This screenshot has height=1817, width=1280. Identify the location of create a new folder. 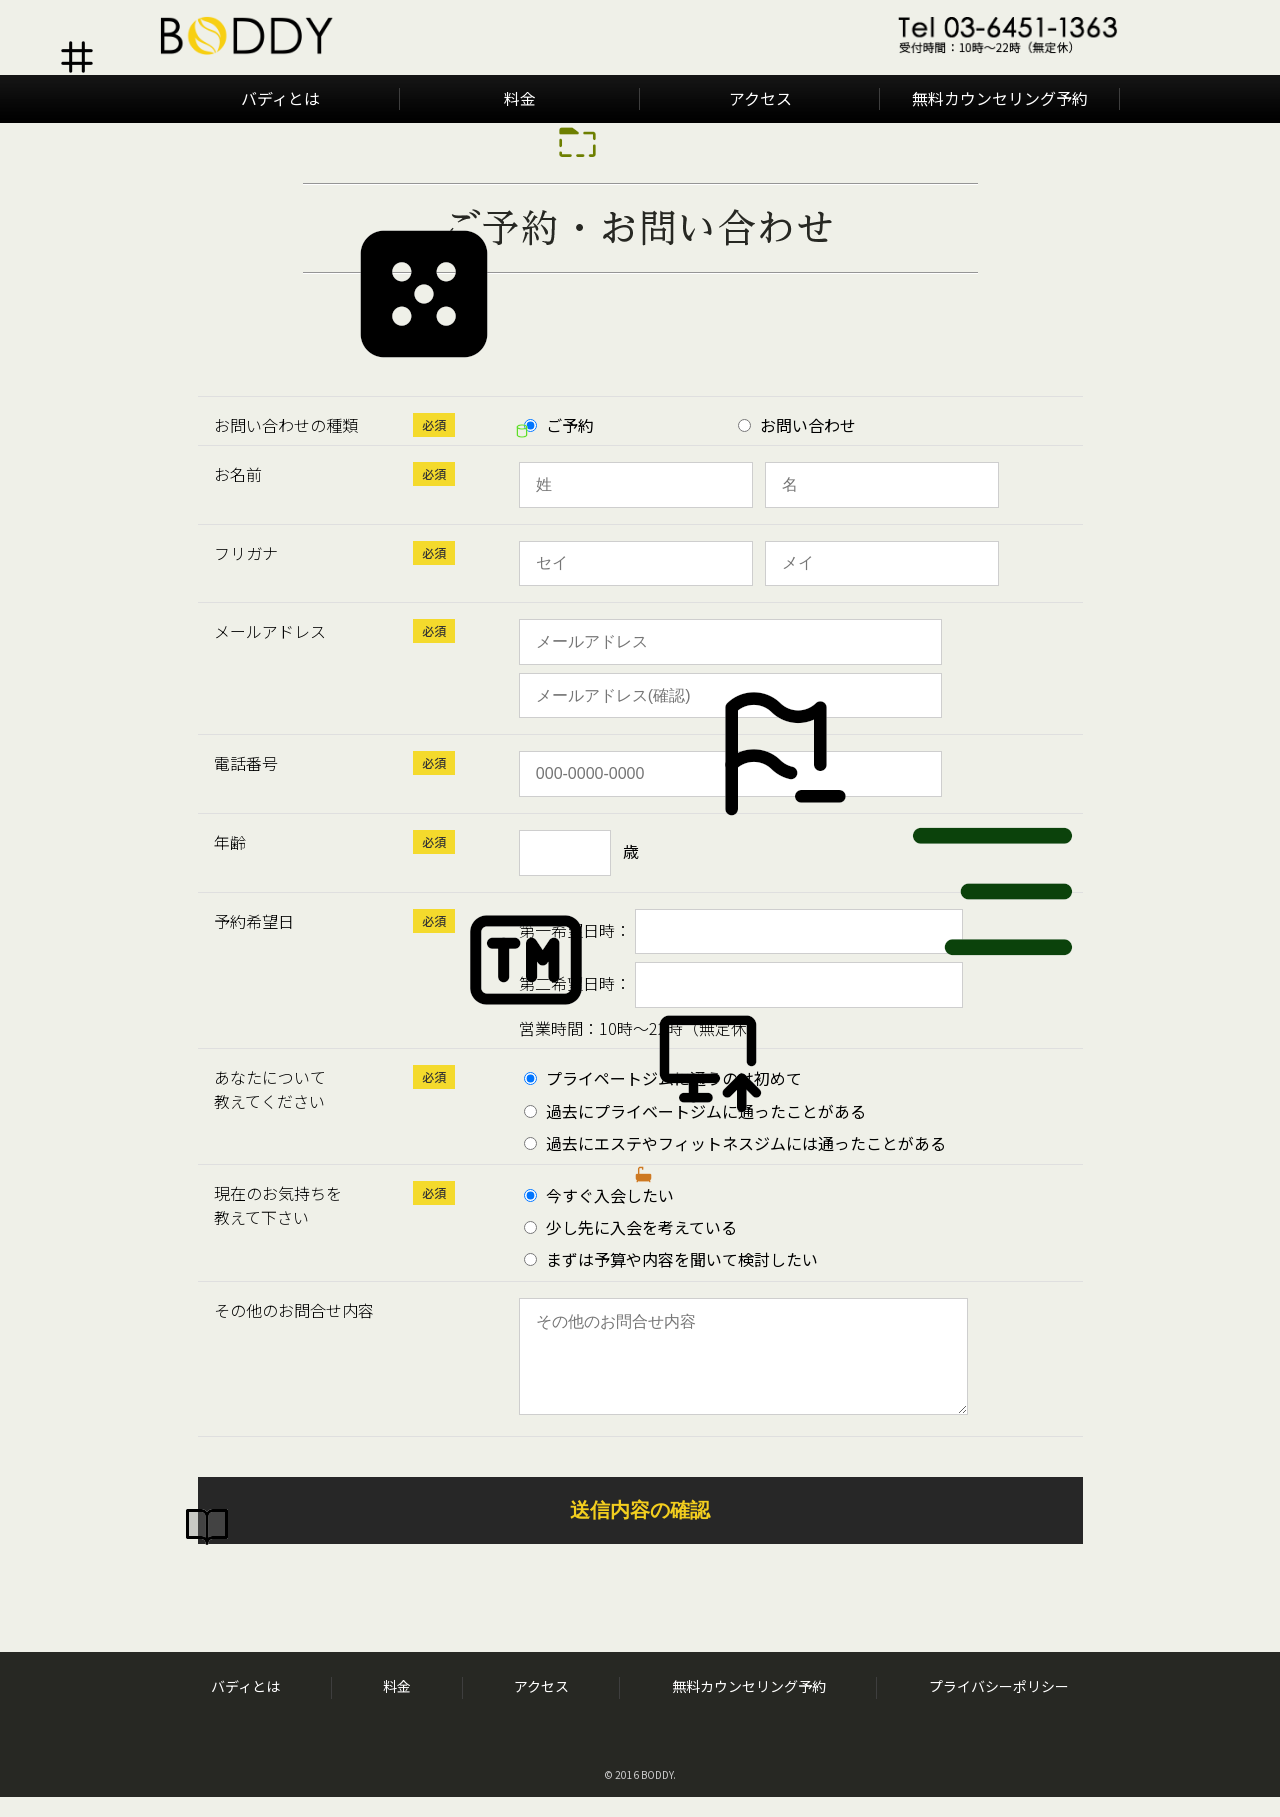
(577, 141).